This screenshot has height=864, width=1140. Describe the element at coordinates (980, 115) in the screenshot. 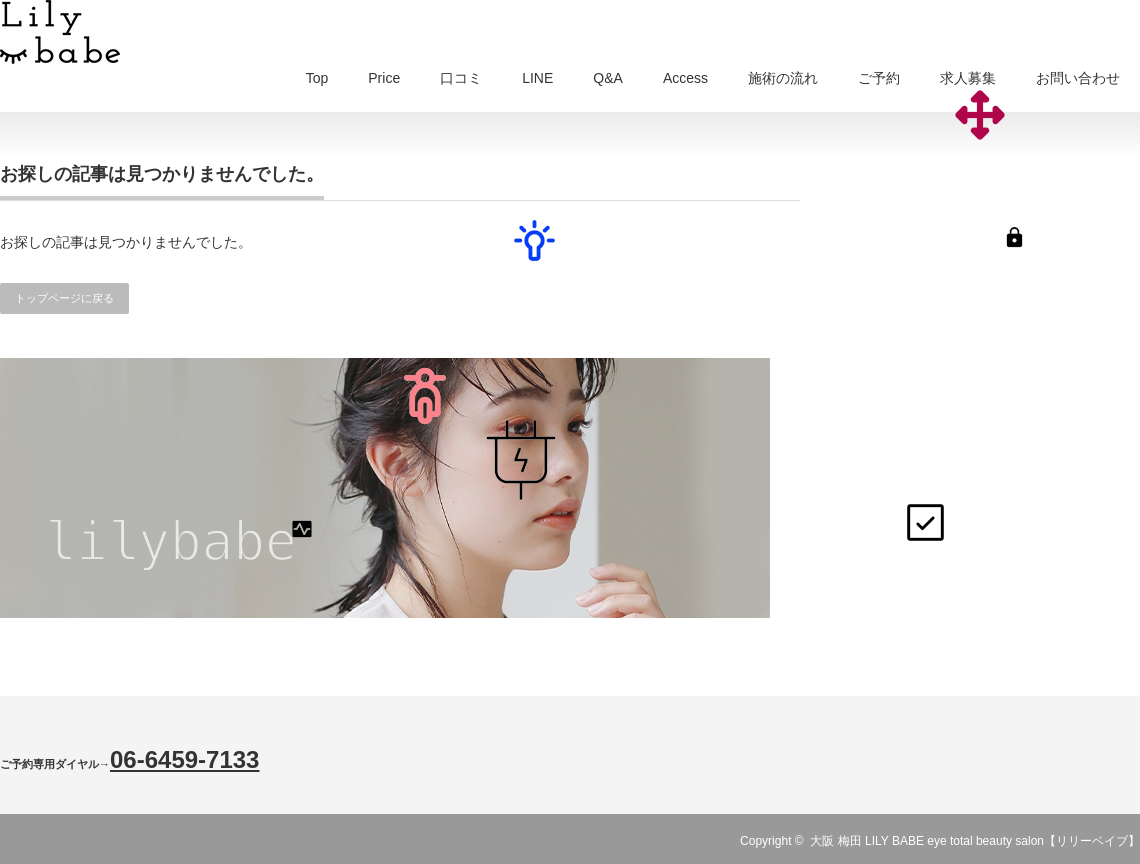

I see `move or reposition an element` at that location.